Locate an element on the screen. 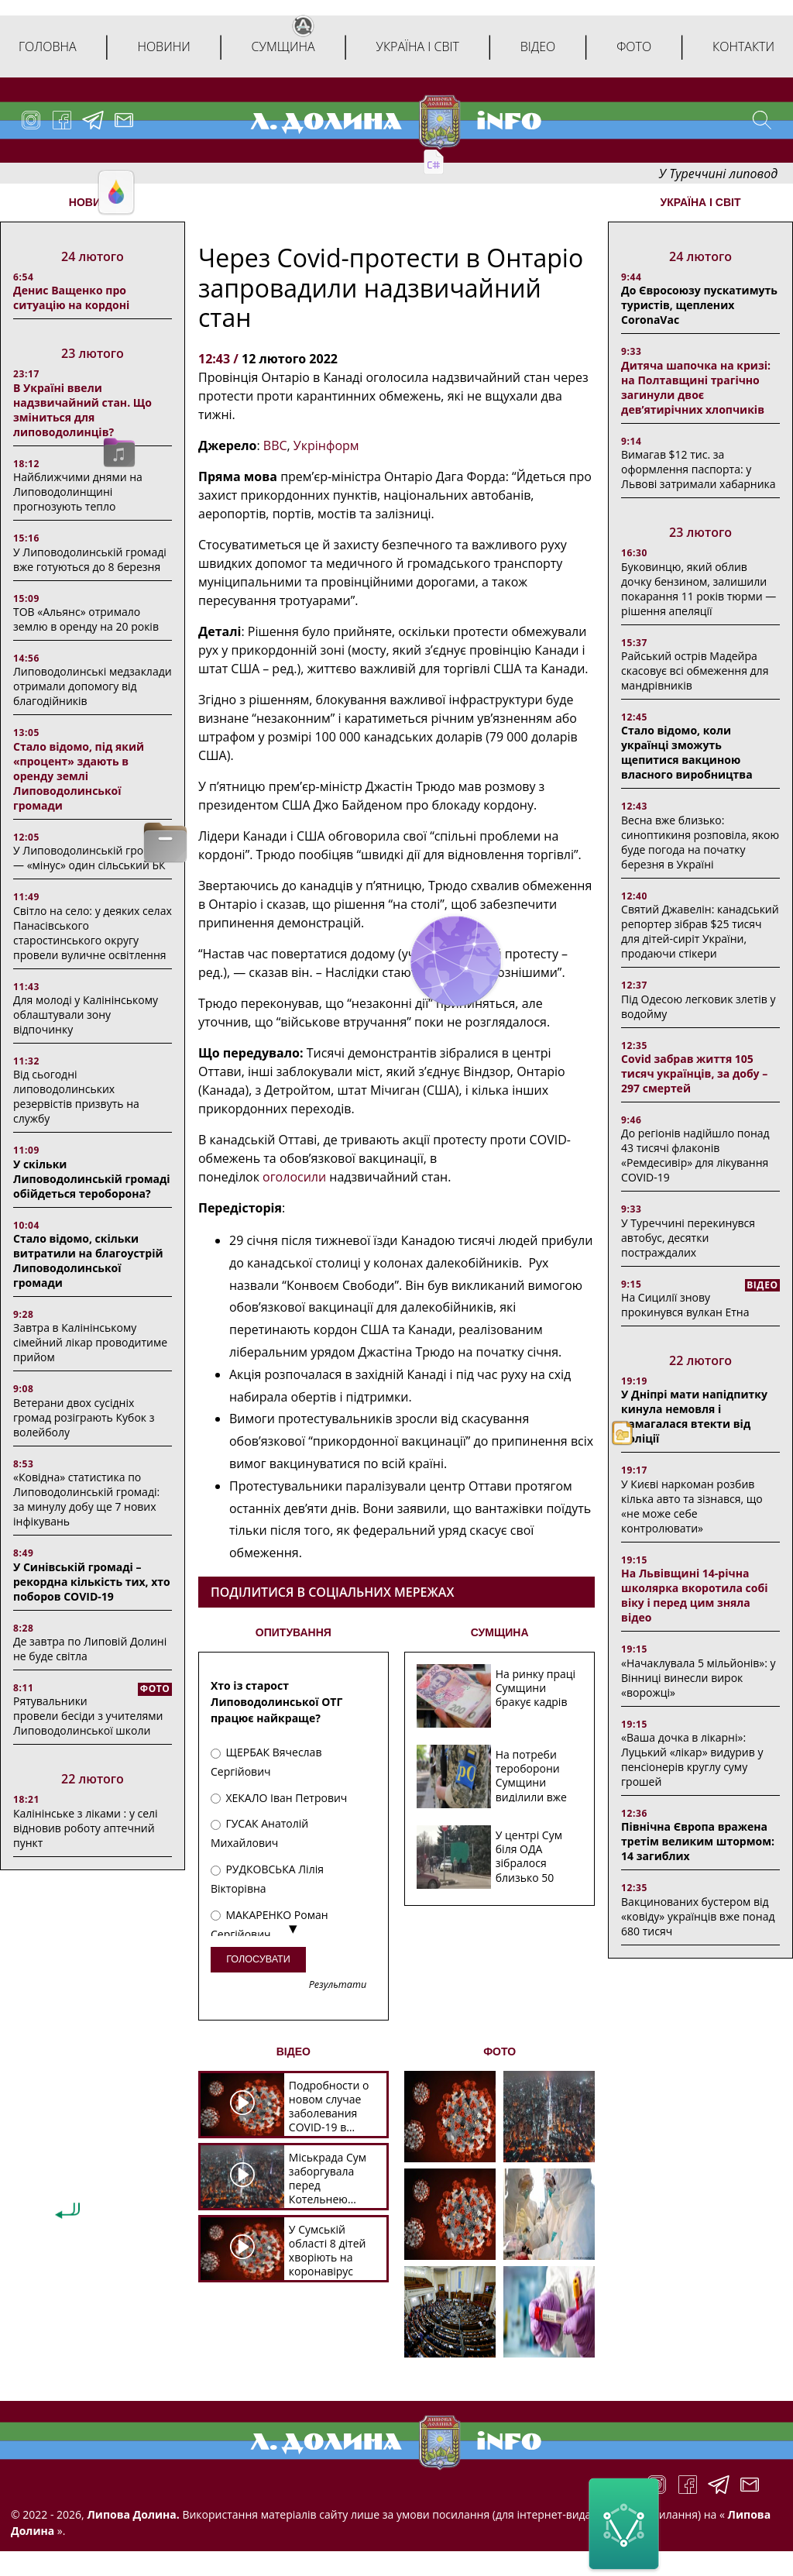 Image resolution: width=793 pixels, height=2576 pixels. open the software update manager is located at coordinates (303, 26).